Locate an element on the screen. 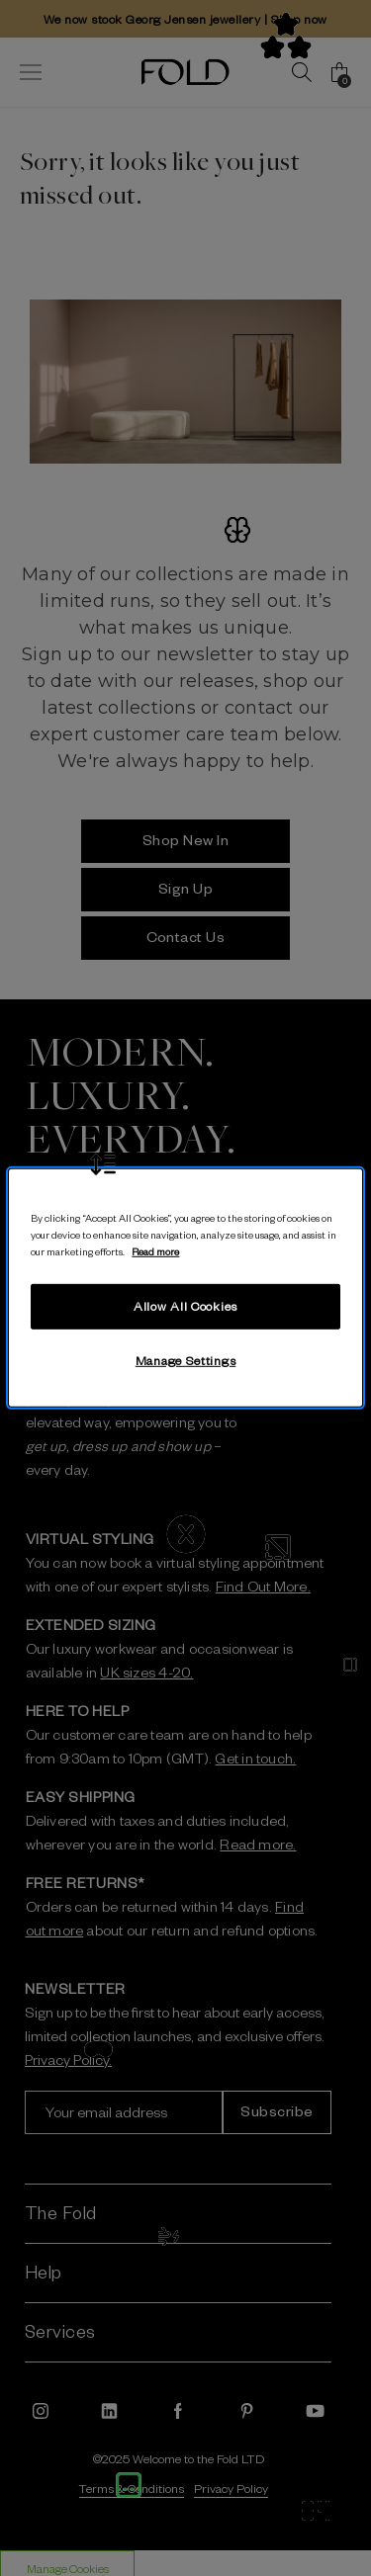 The width and height of the screenshot is (371, 2576). adjust line spacing in text is located at coordinates (104, 1164).